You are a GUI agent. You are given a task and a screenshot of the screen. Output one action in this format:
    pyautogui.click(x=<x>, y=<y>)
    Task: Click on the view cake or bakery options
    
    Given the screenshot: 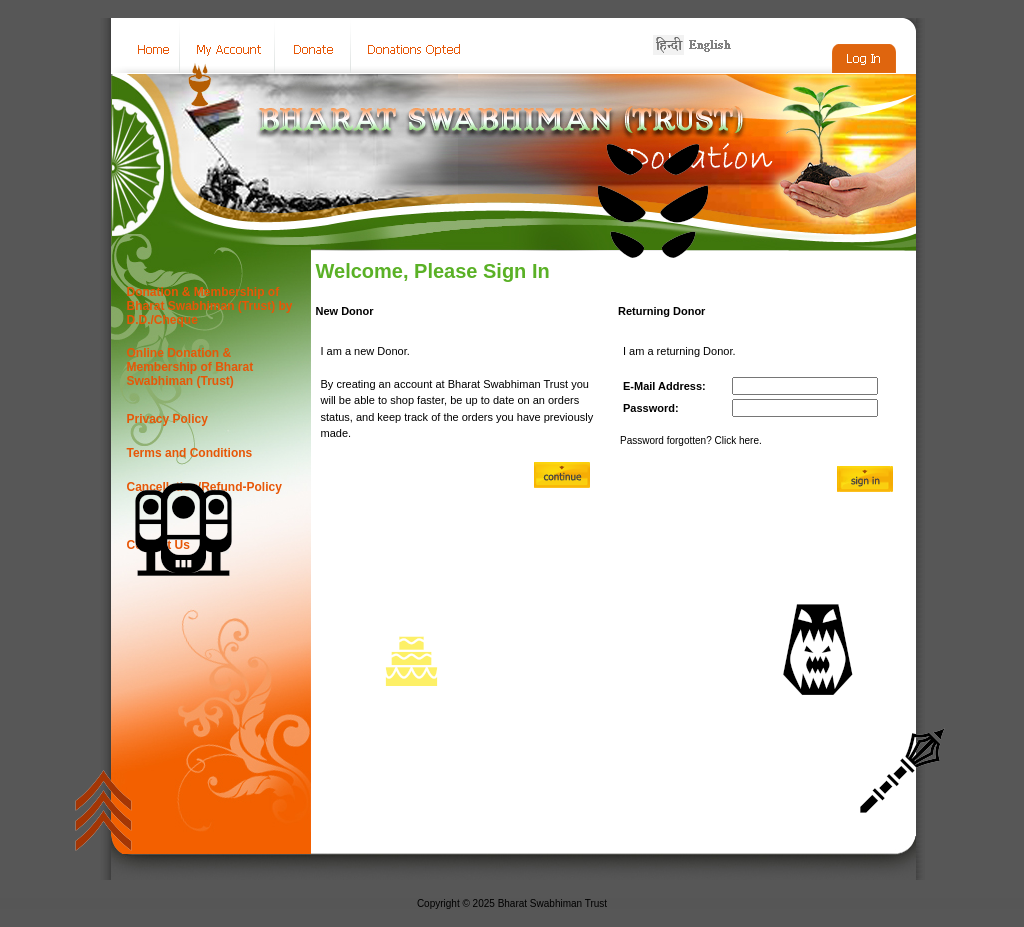 What is the action you would take?
    pyautogui.click(x=411, y=658)
    